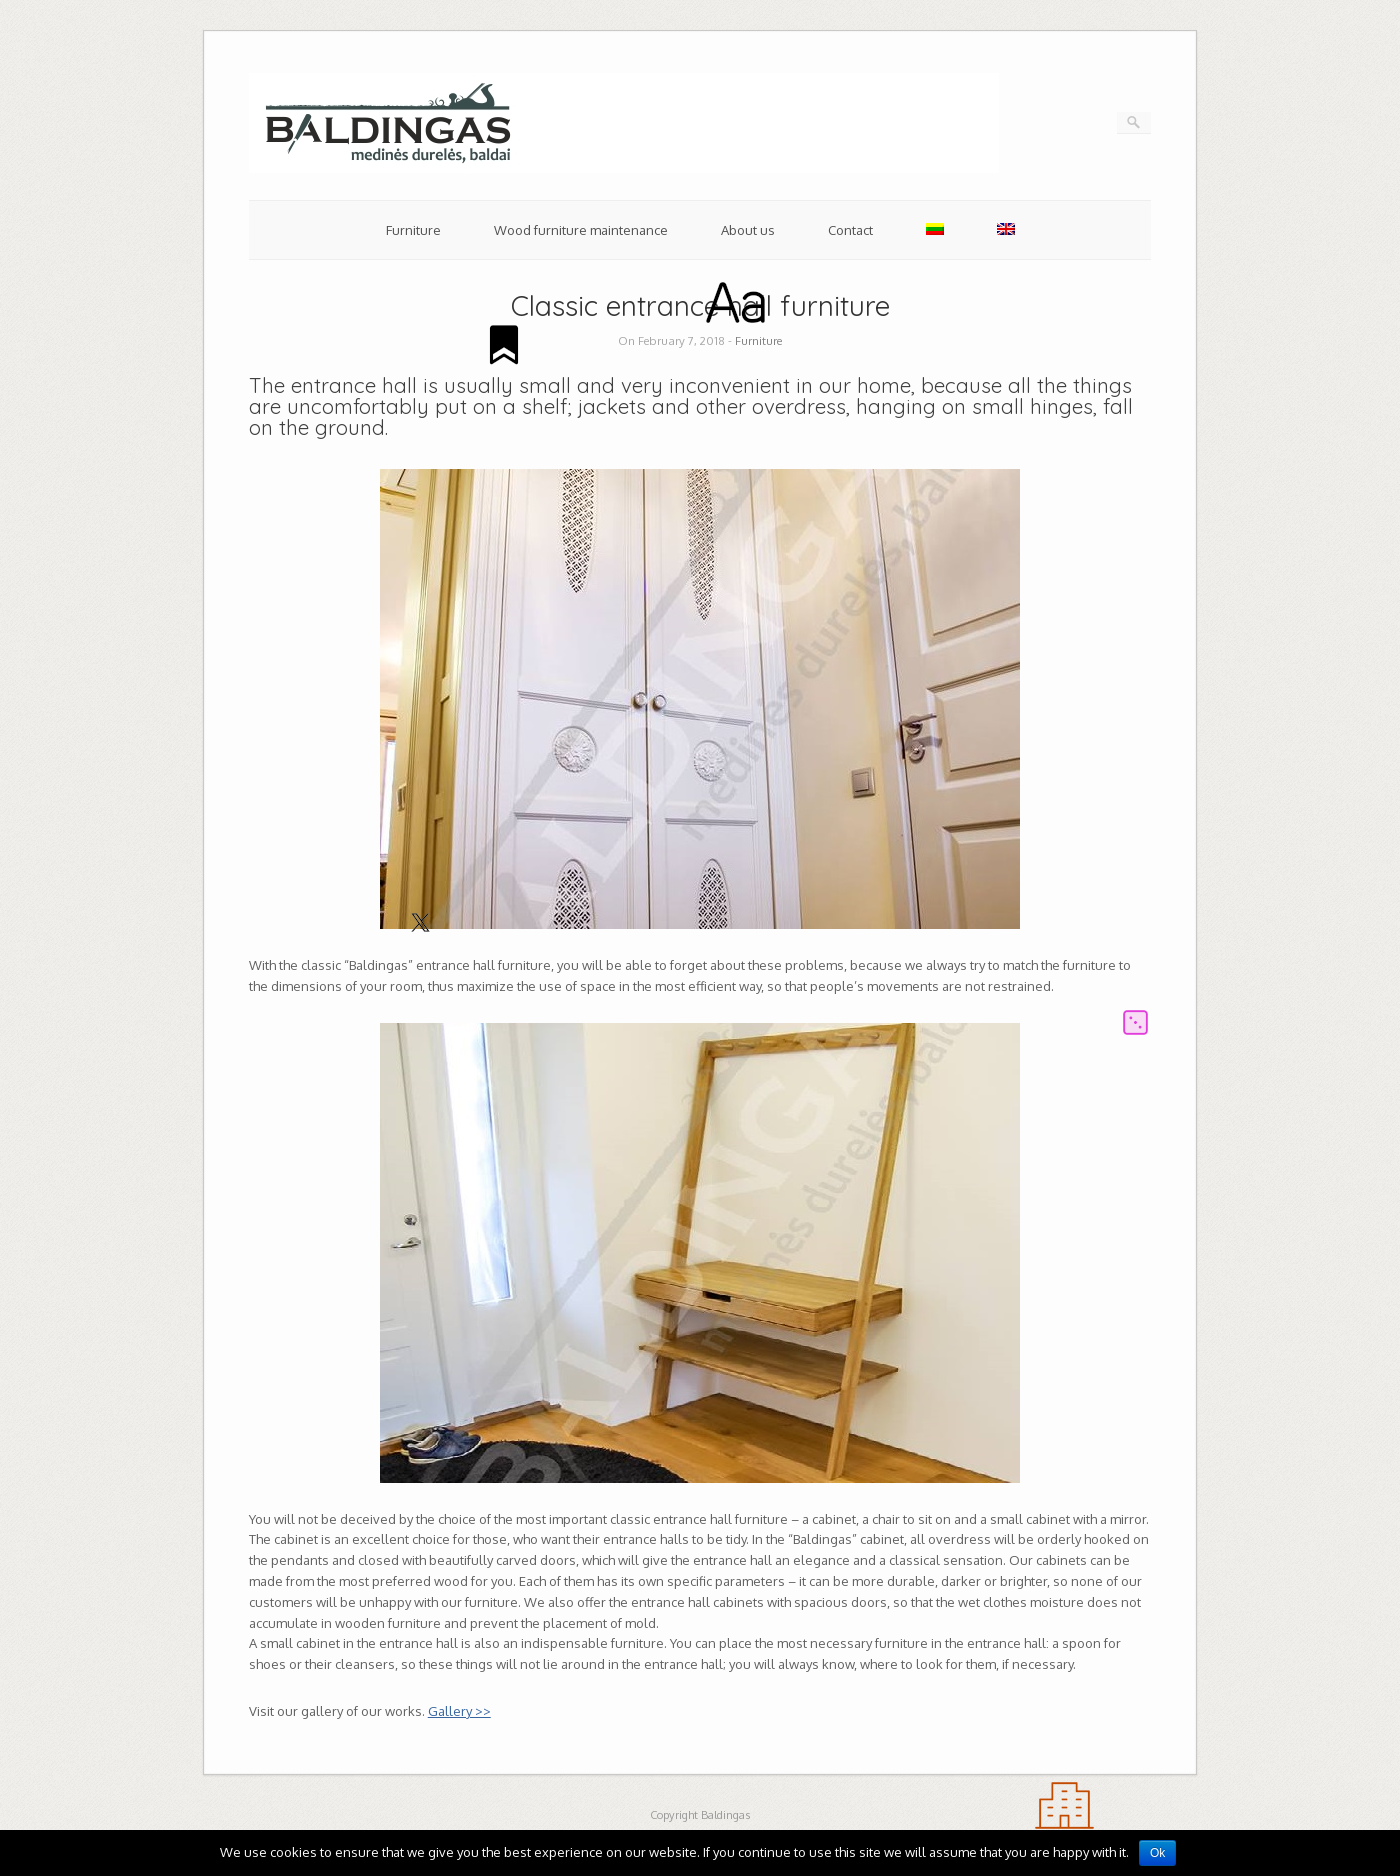  What do you see at coordinates (1064, 1805) in the screenshot?
I see `view apartment or building listings` at bounding box center [1064, 1805].